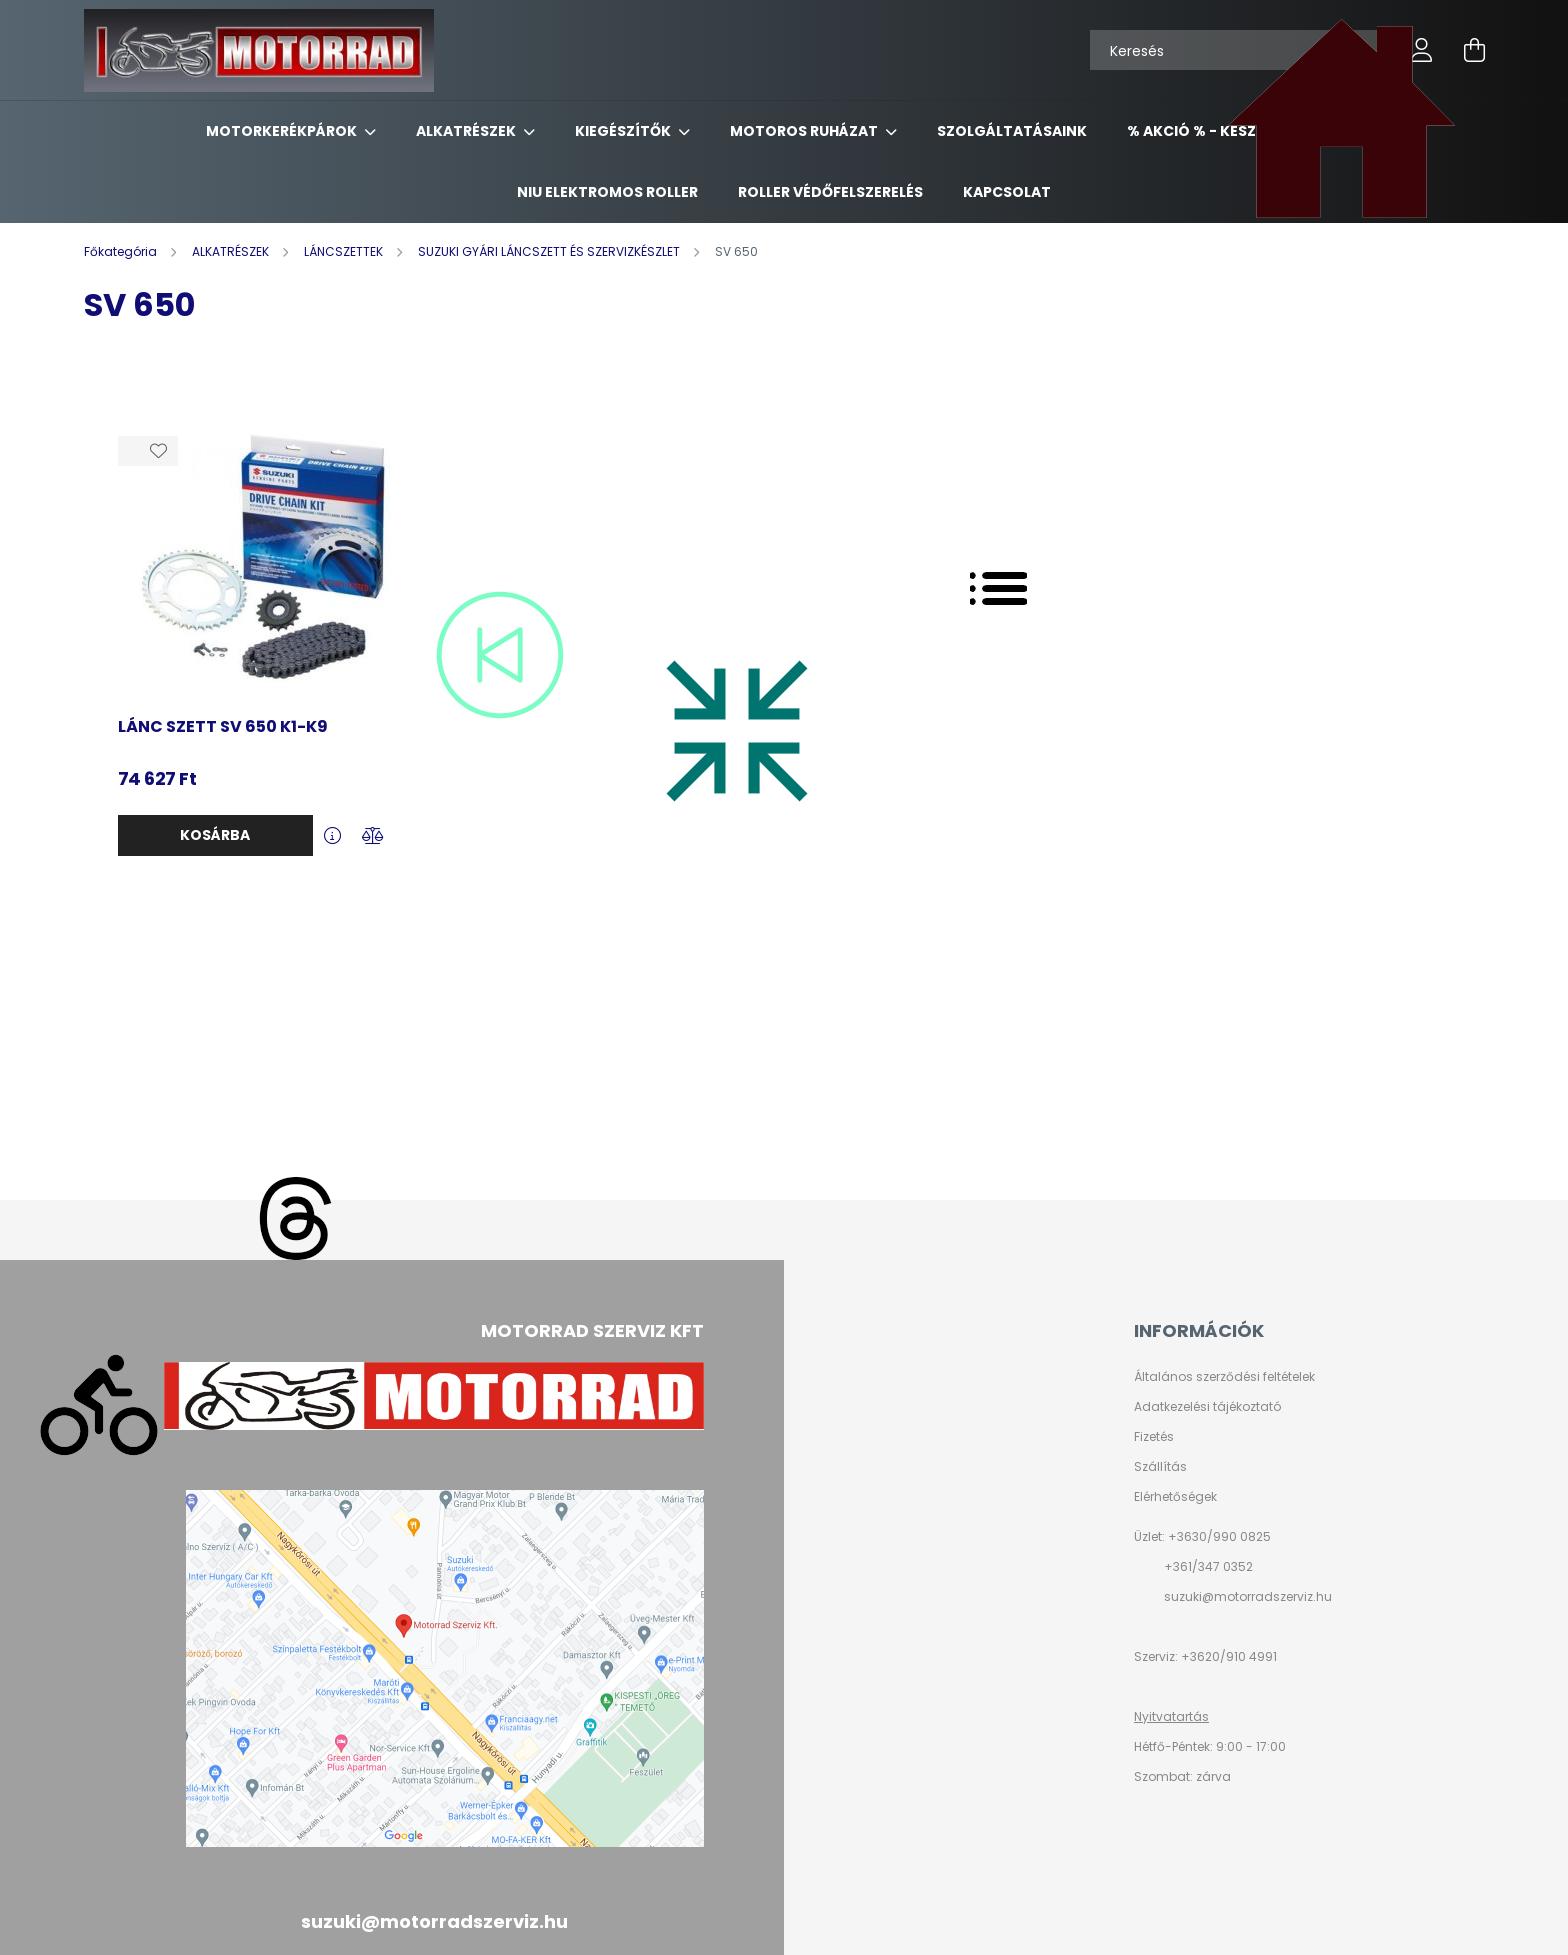 Image resolution: width=1568 pixels, height=1955 pixels. What do you see at coordinates (737, 731) in the screenshot?
I see `exit fullscreen mode` at bounding box center [737, 731].